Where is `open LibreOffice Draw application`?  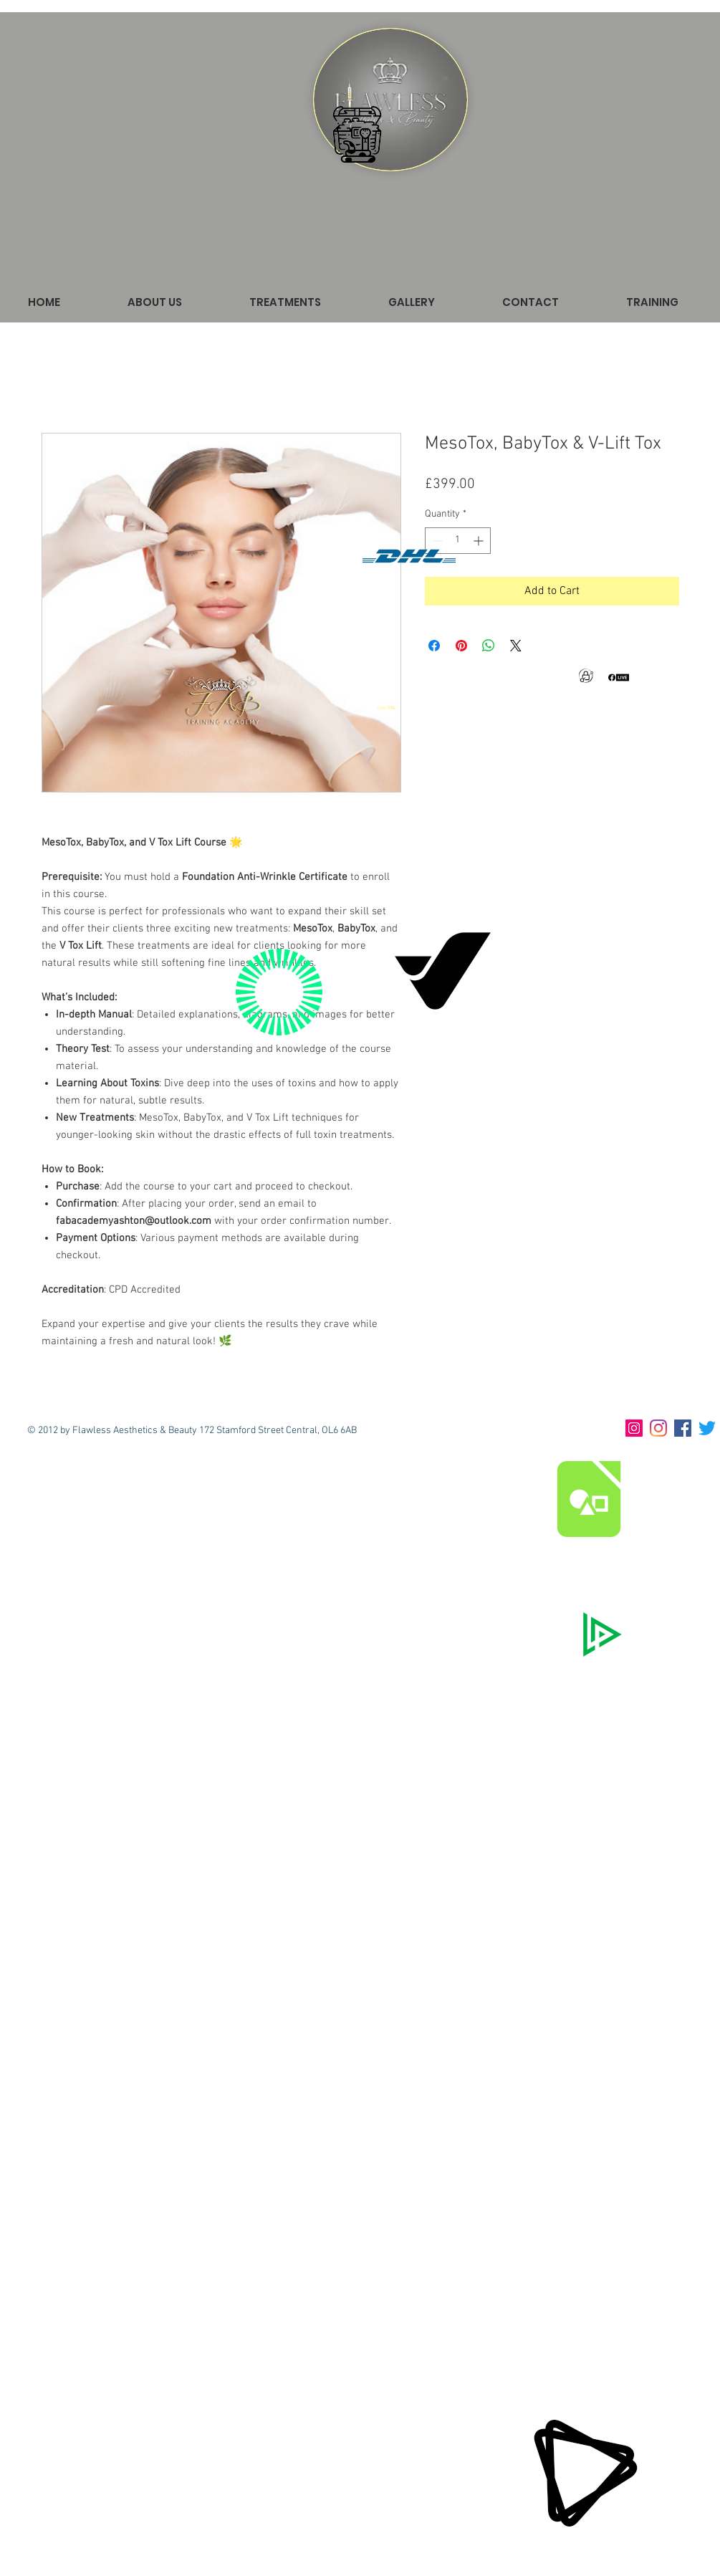
open LibreOffice Draw application is located at coordinates (589, 1499).